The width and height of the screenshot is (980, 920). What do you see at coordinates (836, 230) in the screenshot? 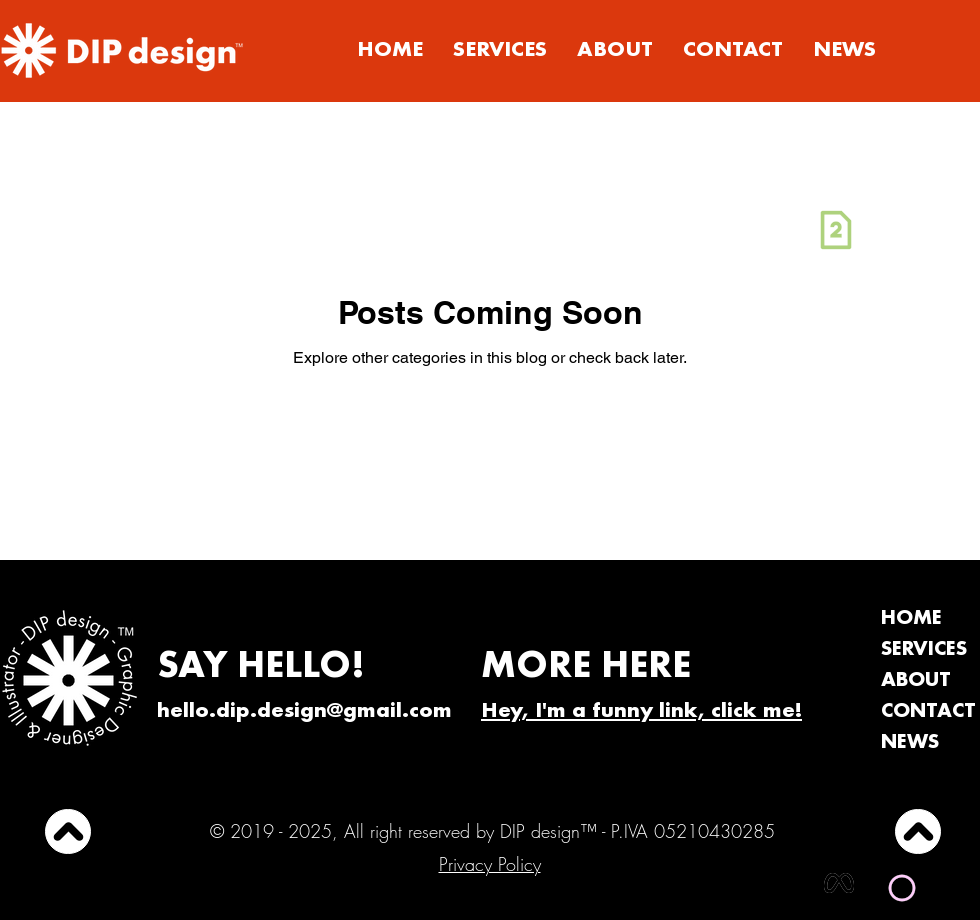
I see `indicates SIM card 2 is active` at bounding box center [836, 230].